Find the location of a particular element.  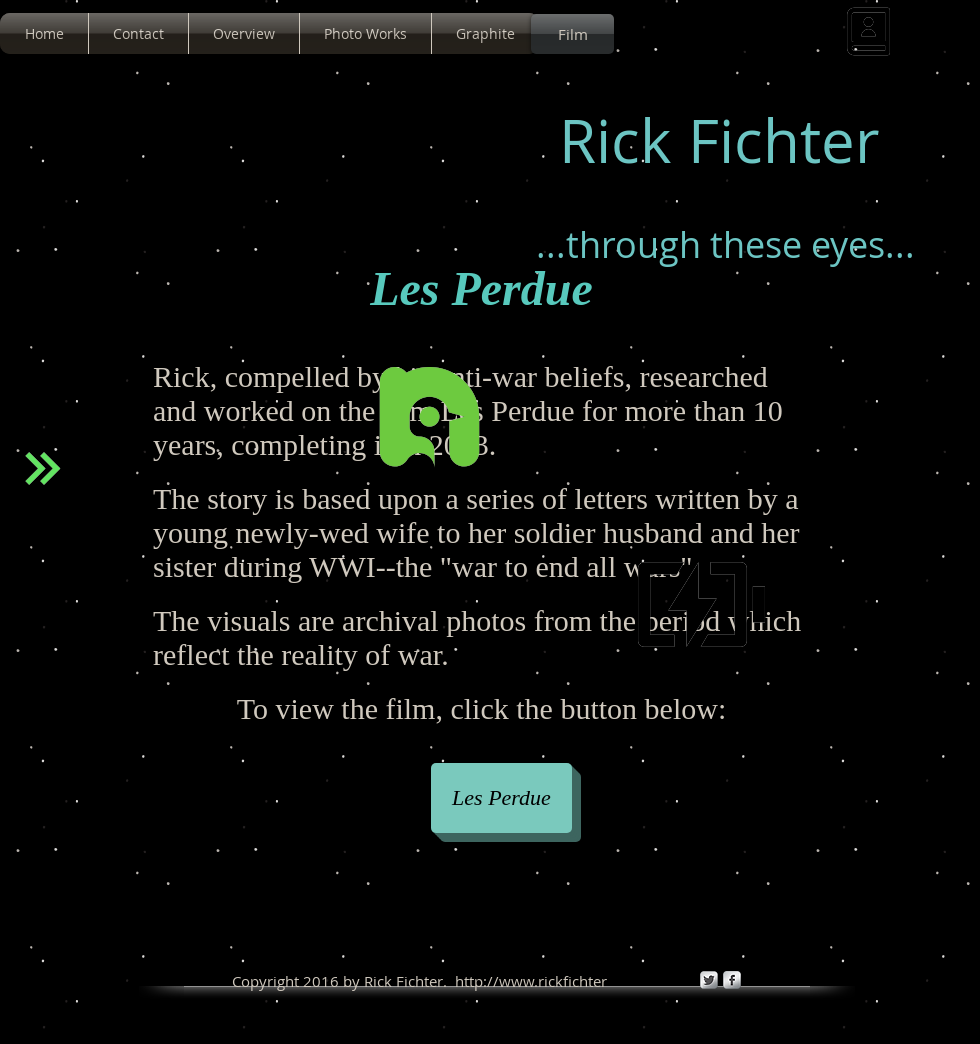

nobara linux distribution logo is located at coordinates (429, 417).